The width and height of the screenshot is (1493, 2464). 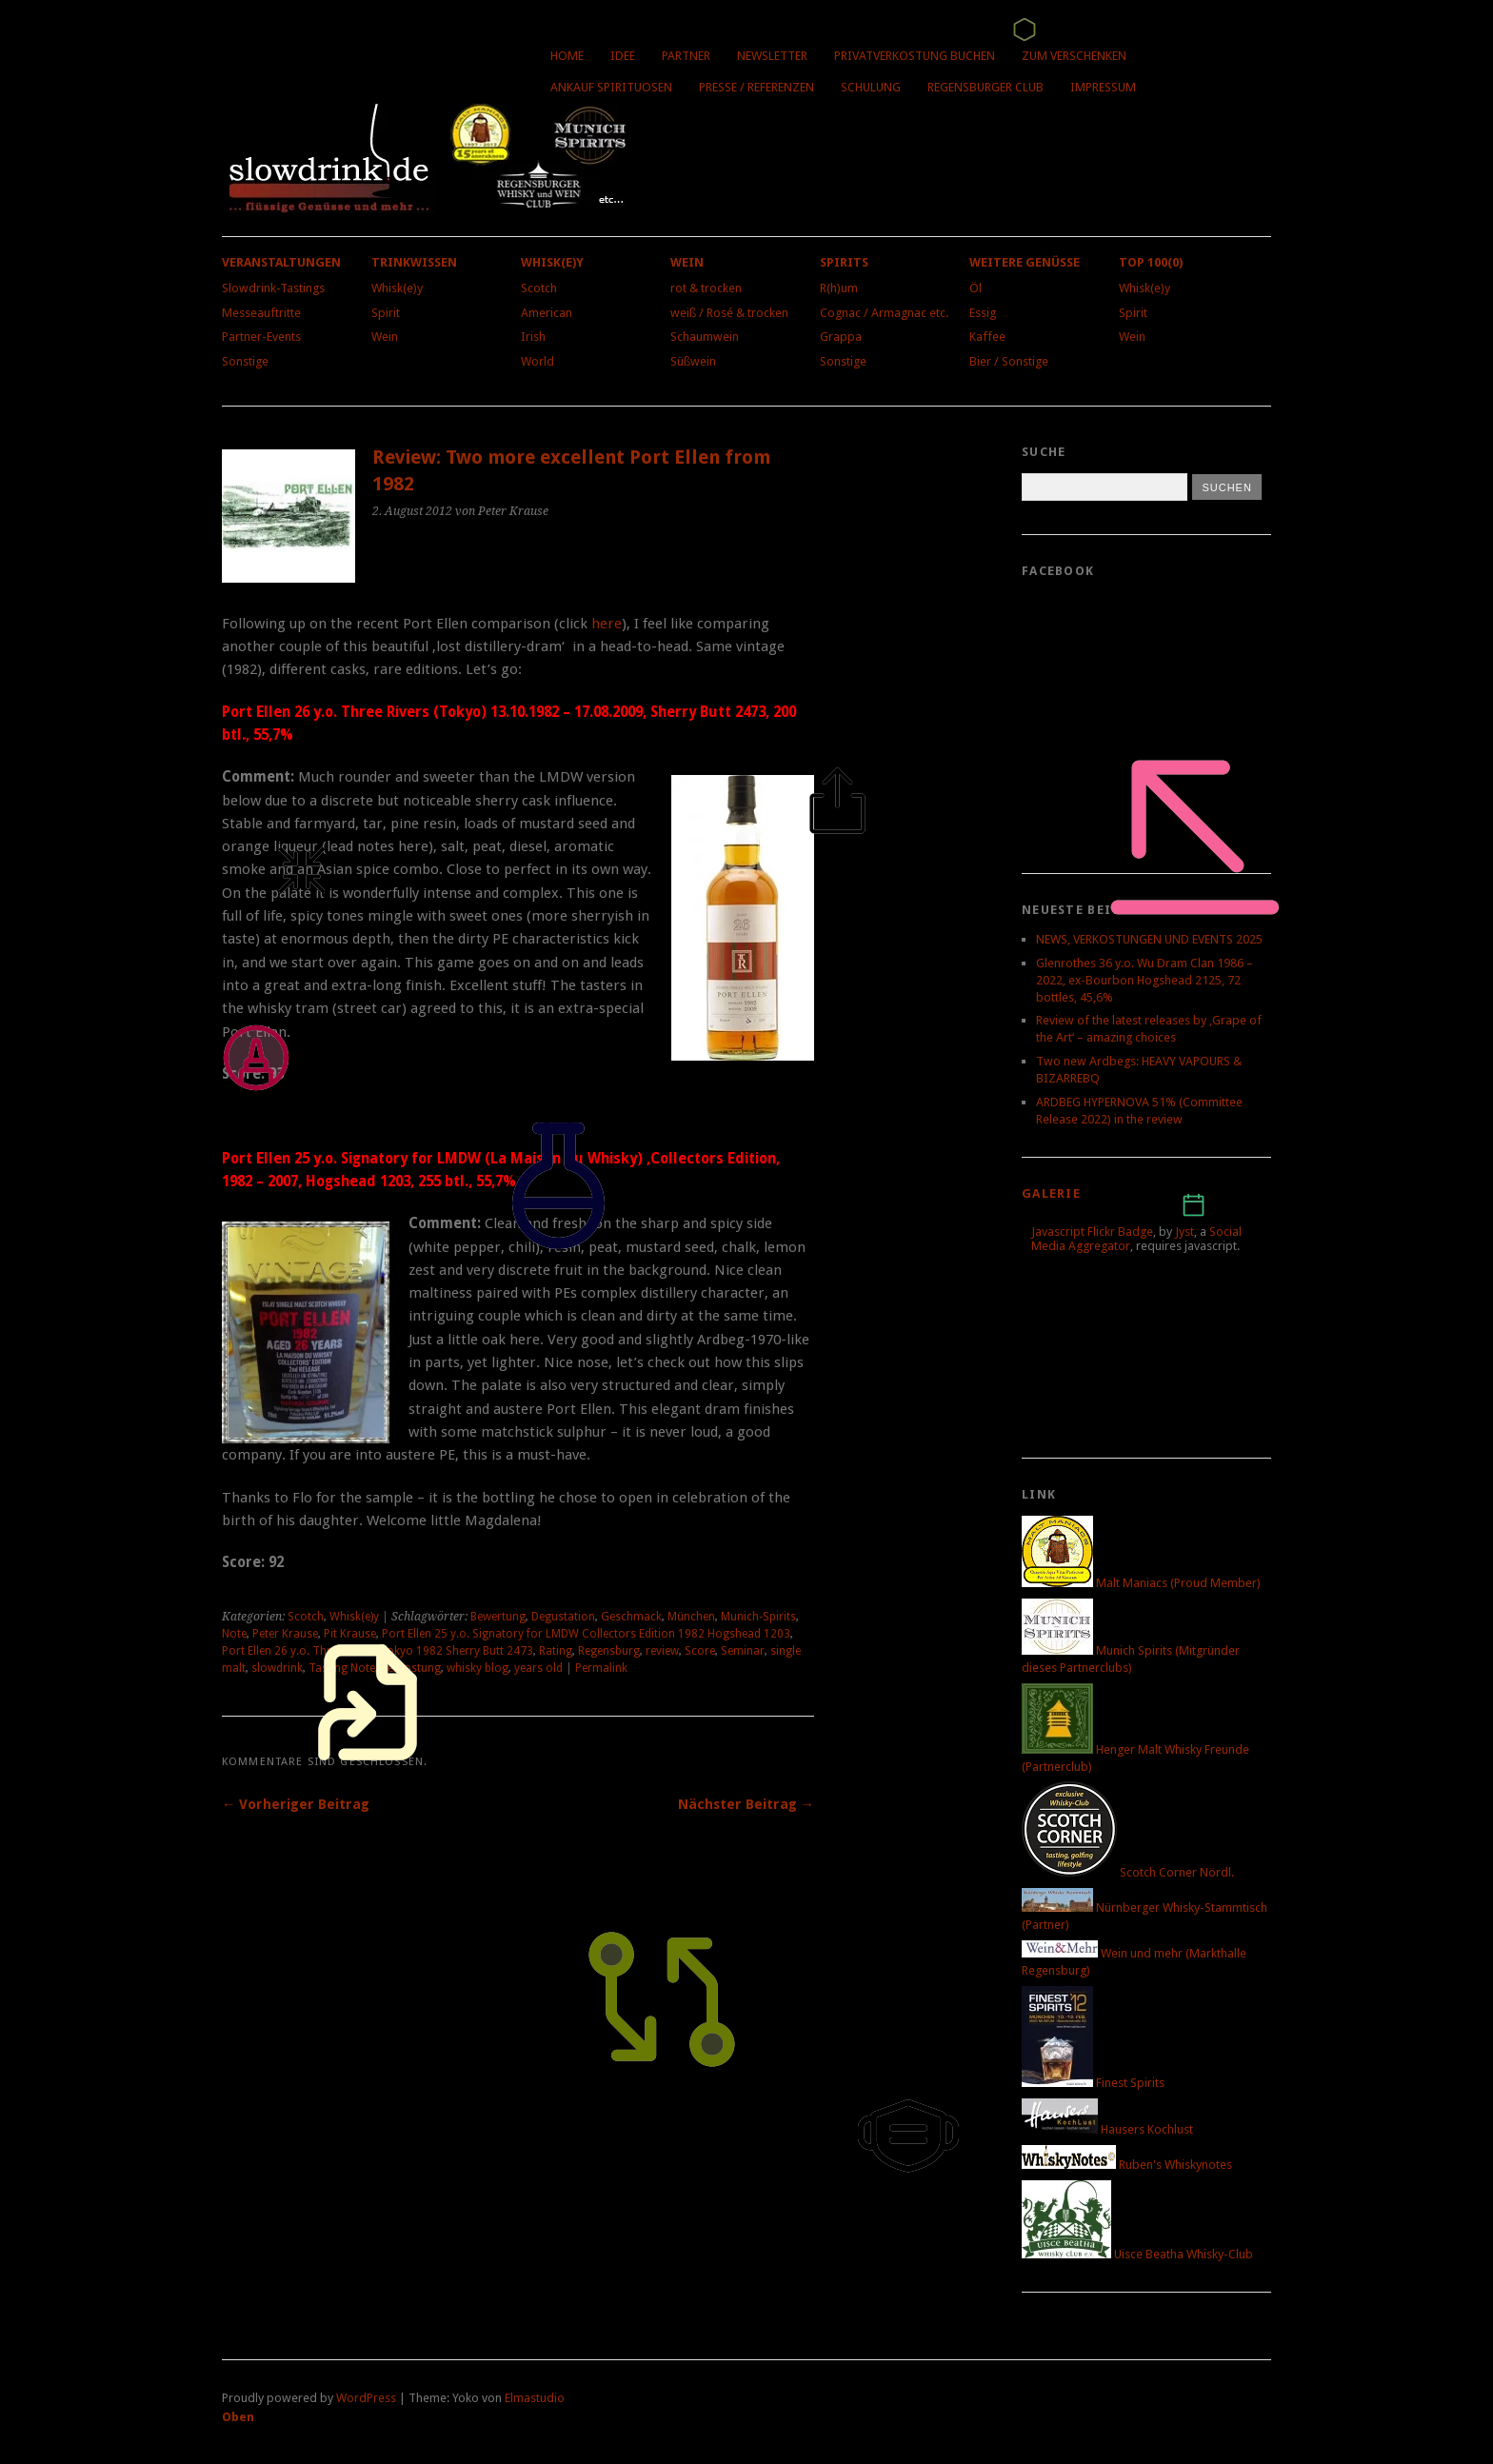 What do you see at coordinates (1025, 30) in the screenshot?
I see `indicates a hexagonal category or shape tool` at bounding box center [1025, 30].